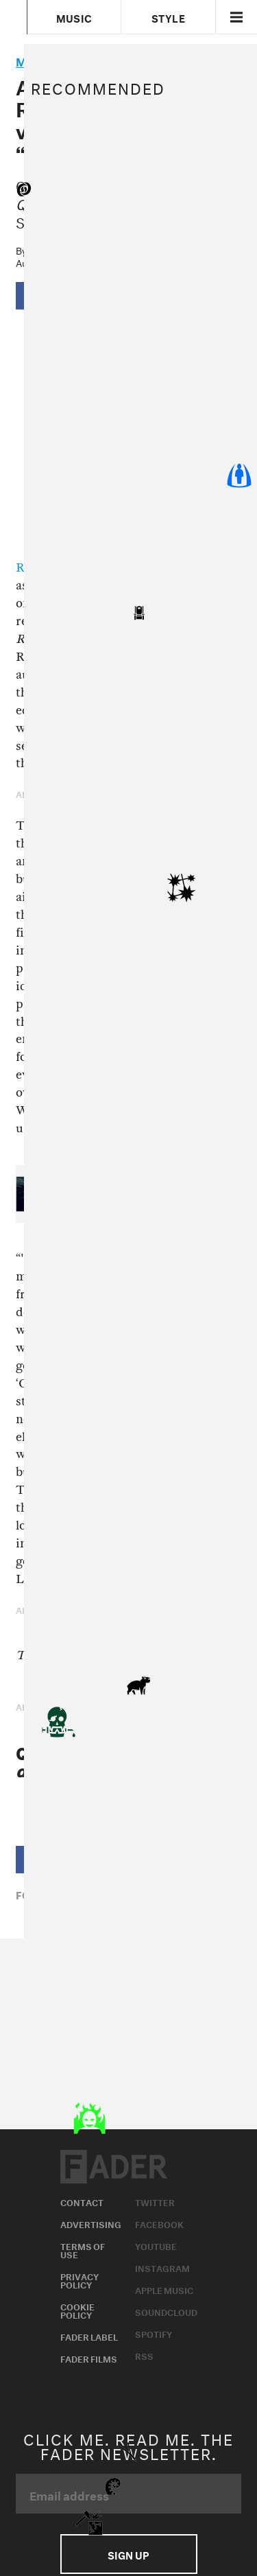 This screenshot has height=2576, width=257. I want to click on dowsing or divination tool in a game interface, so click(127, 2452).